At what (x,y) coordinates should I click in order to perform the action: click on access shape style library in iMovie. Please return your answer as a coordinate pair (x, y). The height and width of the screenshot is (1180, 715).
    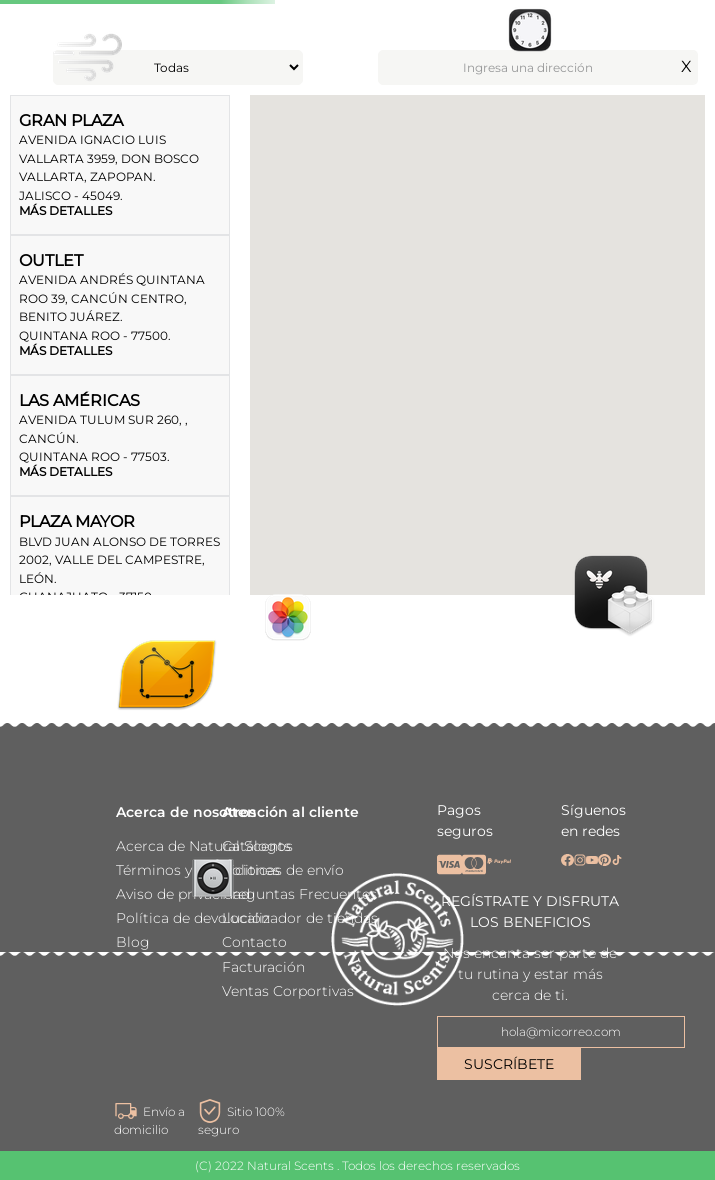
    Looking at the image, I should click on (167, 674).